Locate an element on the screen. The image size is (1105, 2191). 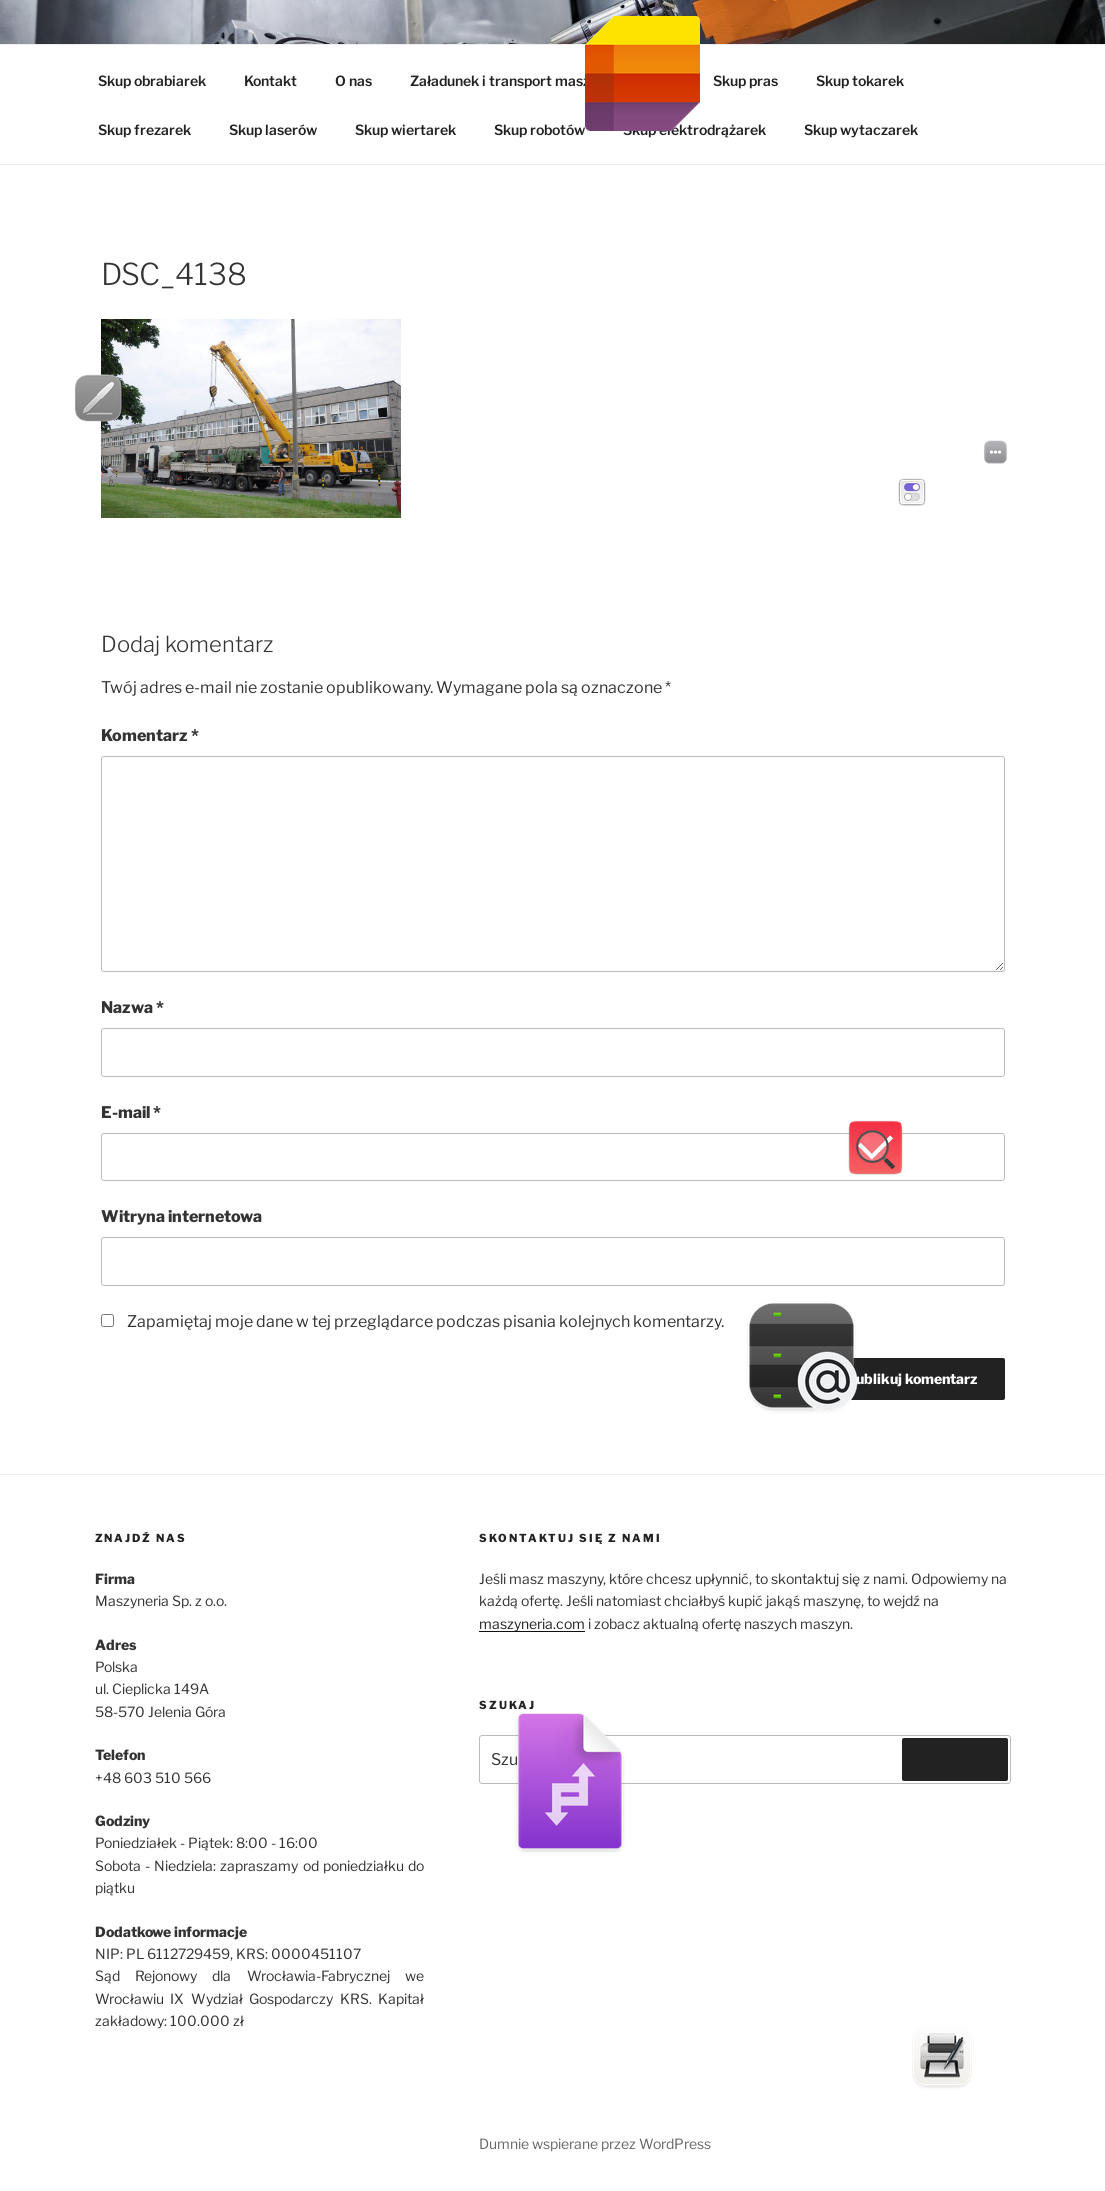
open the lists app is located at coordinates (642, 73).